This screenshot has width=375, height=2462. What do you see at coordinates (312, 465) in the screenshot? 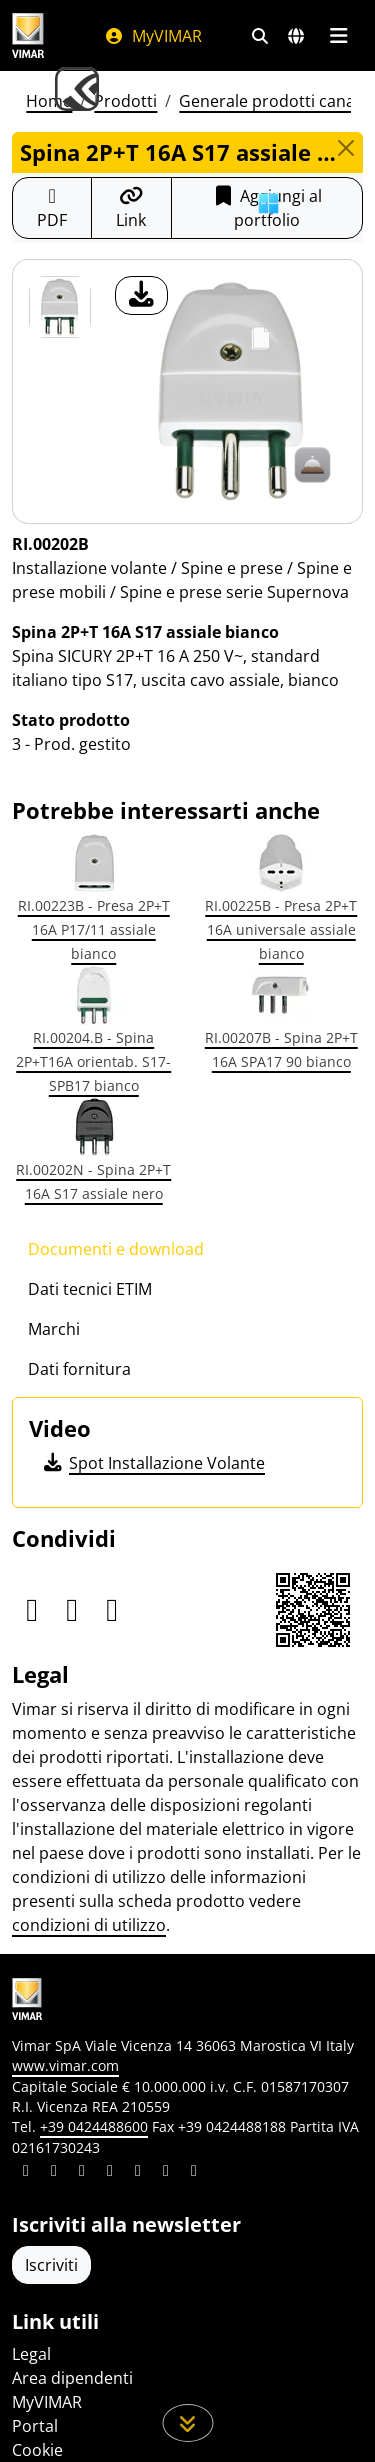
I see `access system services preferences` at bounding box center [312, 465].